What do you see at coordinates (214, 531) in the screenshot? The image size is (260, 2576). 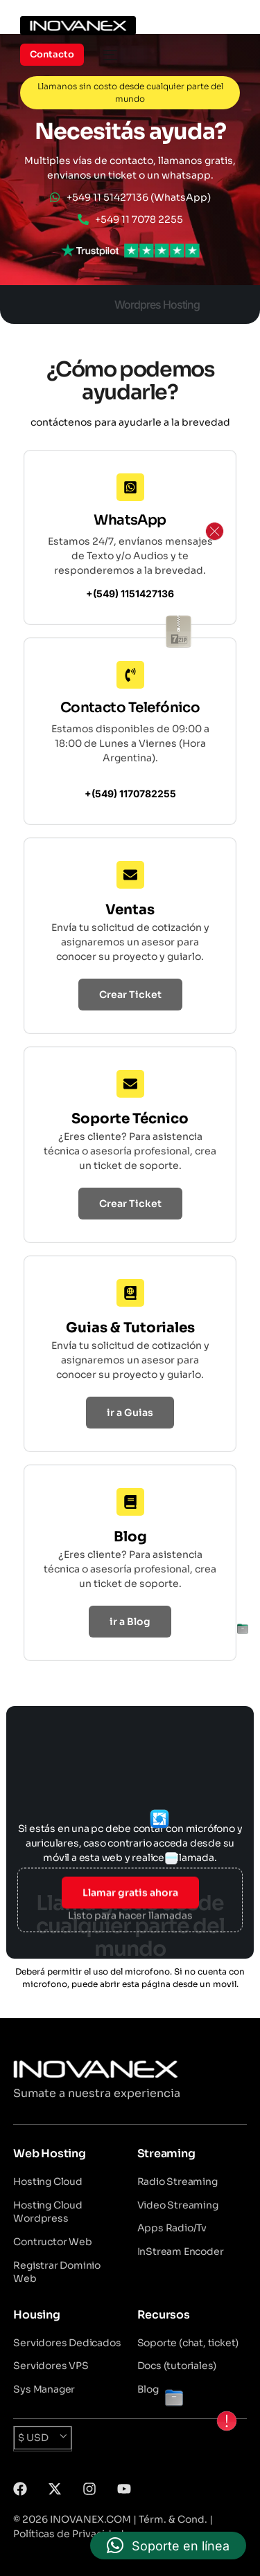 I see `indicates an Insync synchronization error` at bounding box center [214, 531].